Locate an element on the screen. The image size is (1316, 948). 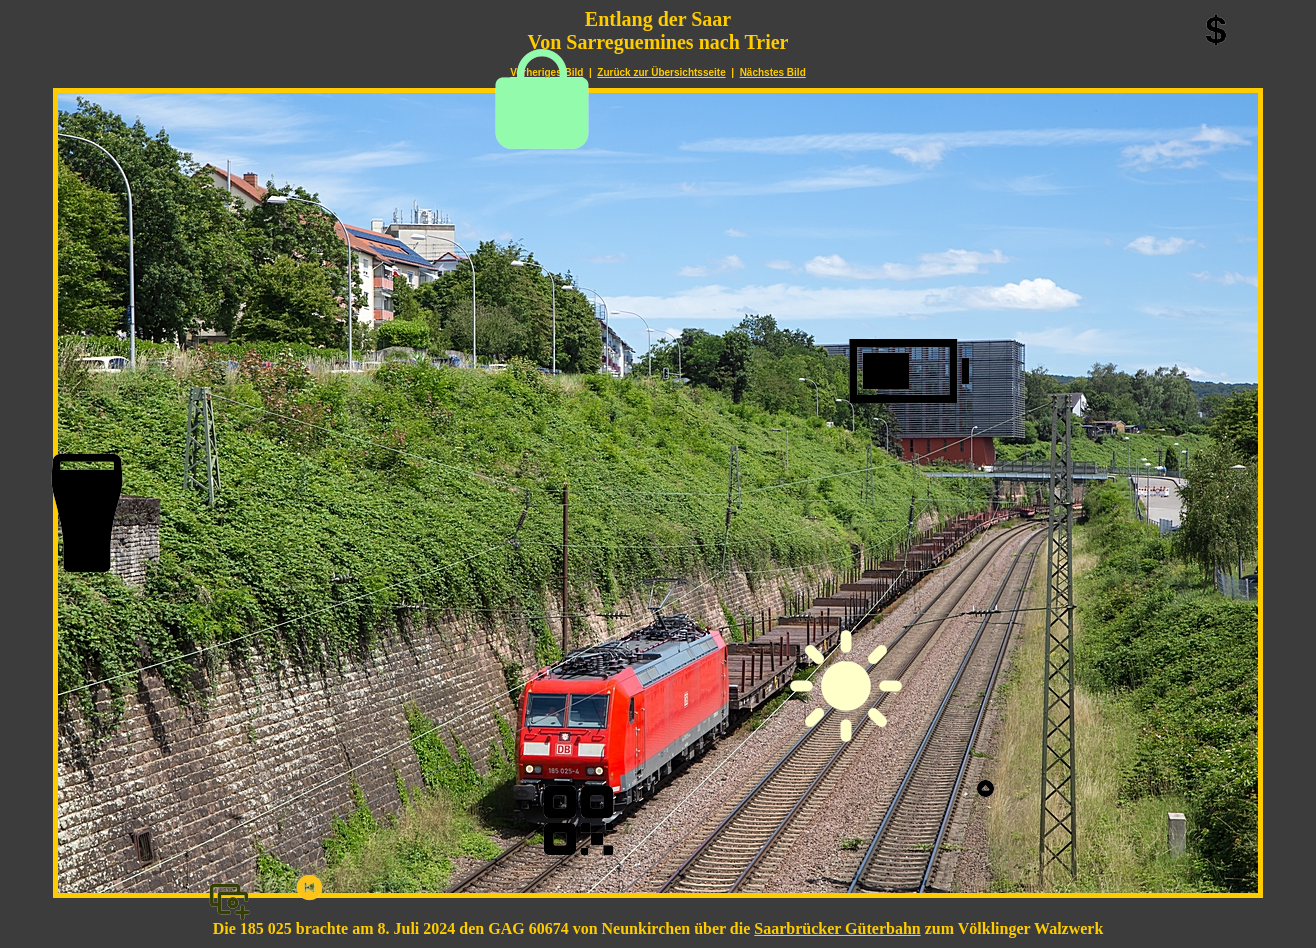
view nearby bars or pubs is located at coordinates (87, 513).